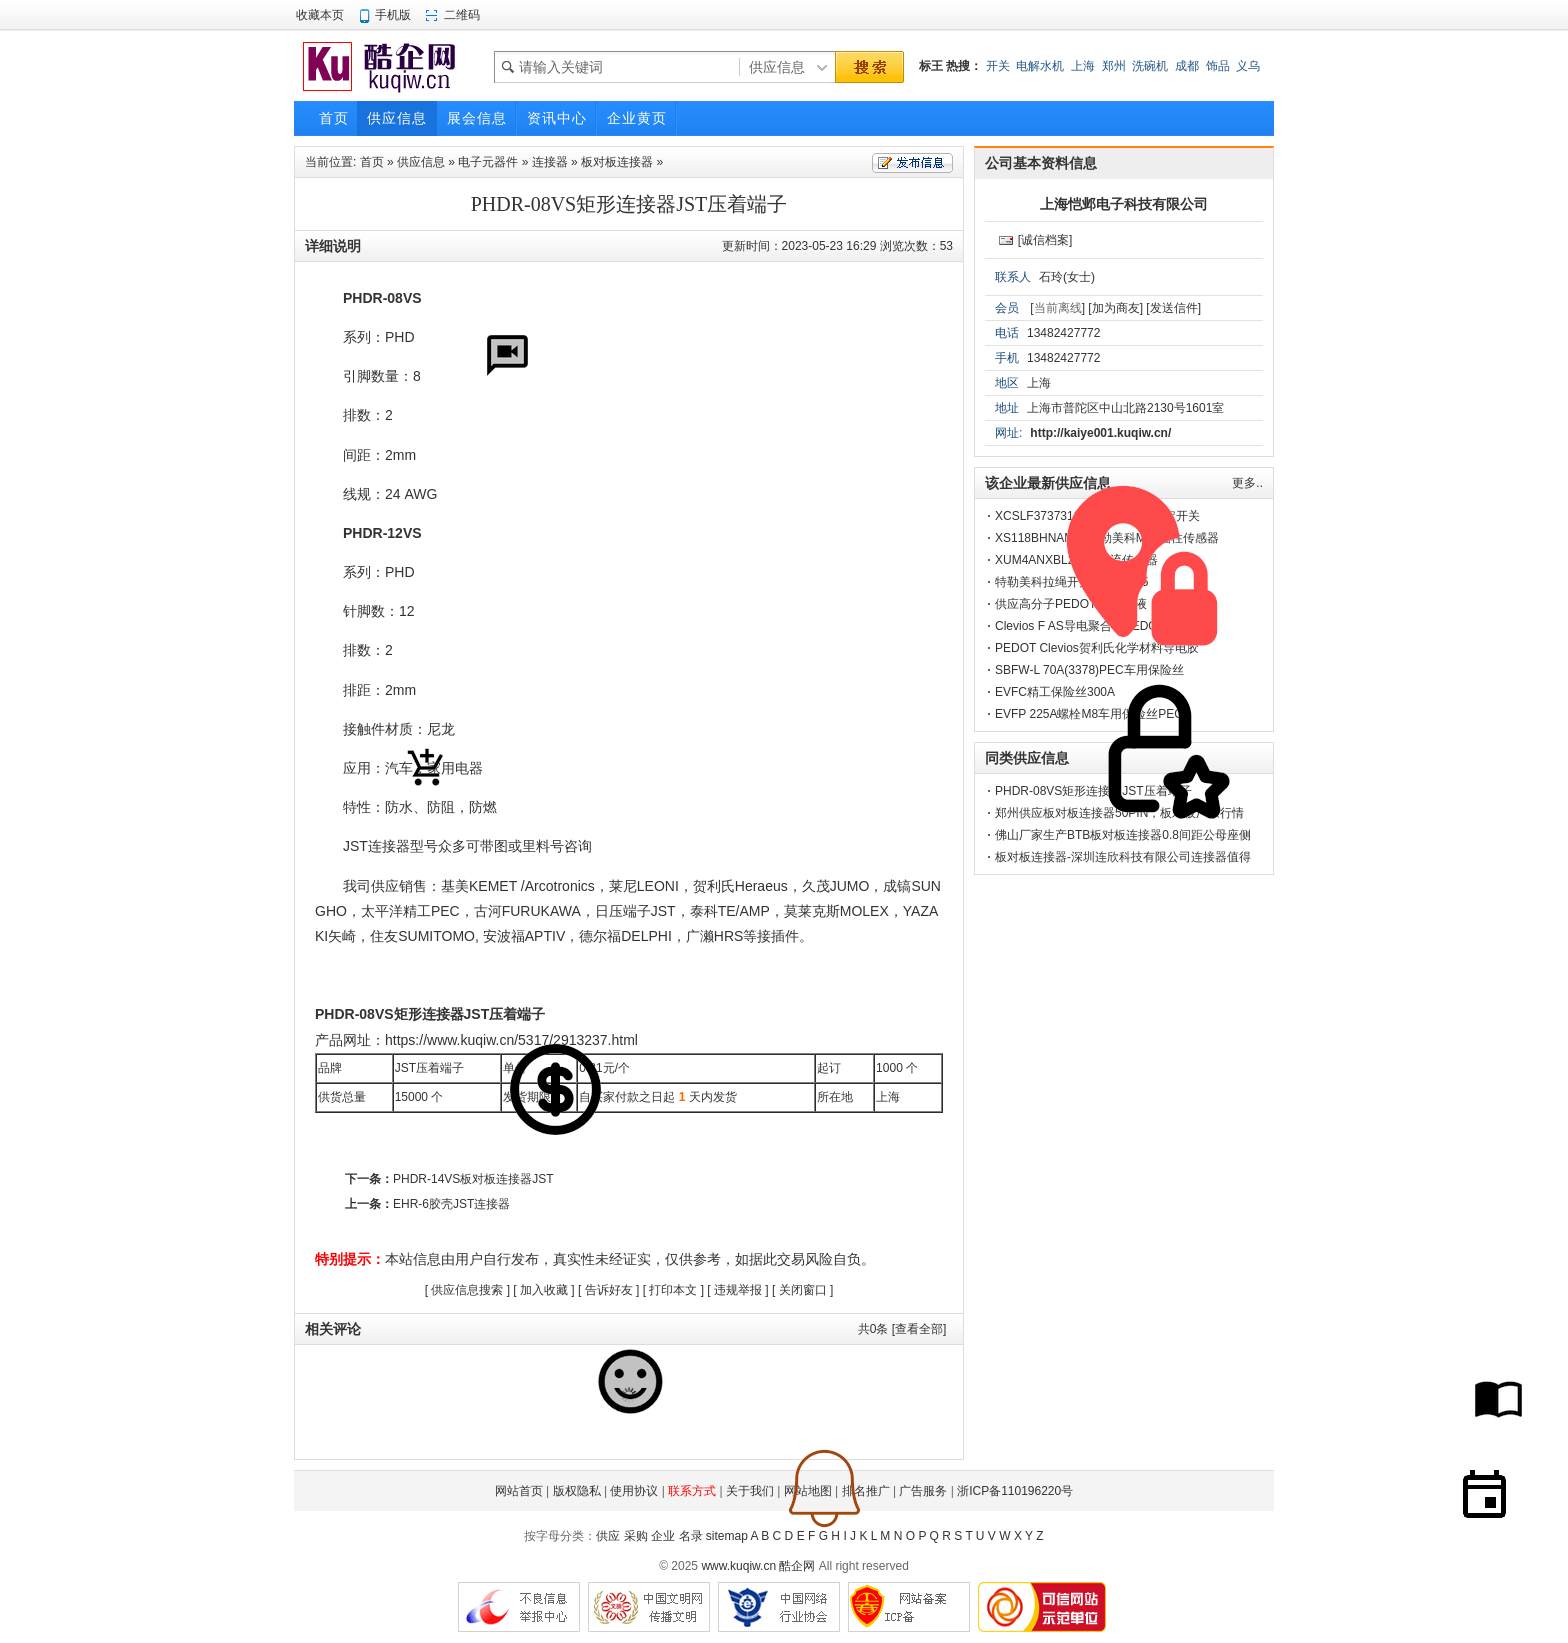 This screenshot has width=1568, height=1643. I want to click on add an emoji or reaction to a message, so click(630, 1381).